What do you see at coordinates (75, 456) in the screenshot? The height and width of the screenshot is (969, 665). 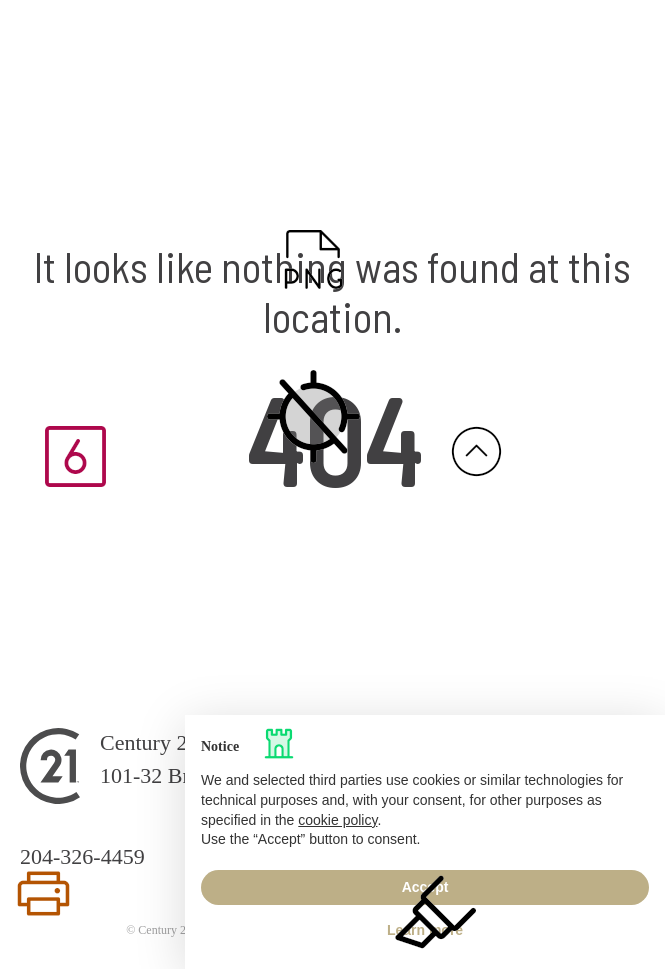 I see `select or input the number six` at bounding box center [75, 456].